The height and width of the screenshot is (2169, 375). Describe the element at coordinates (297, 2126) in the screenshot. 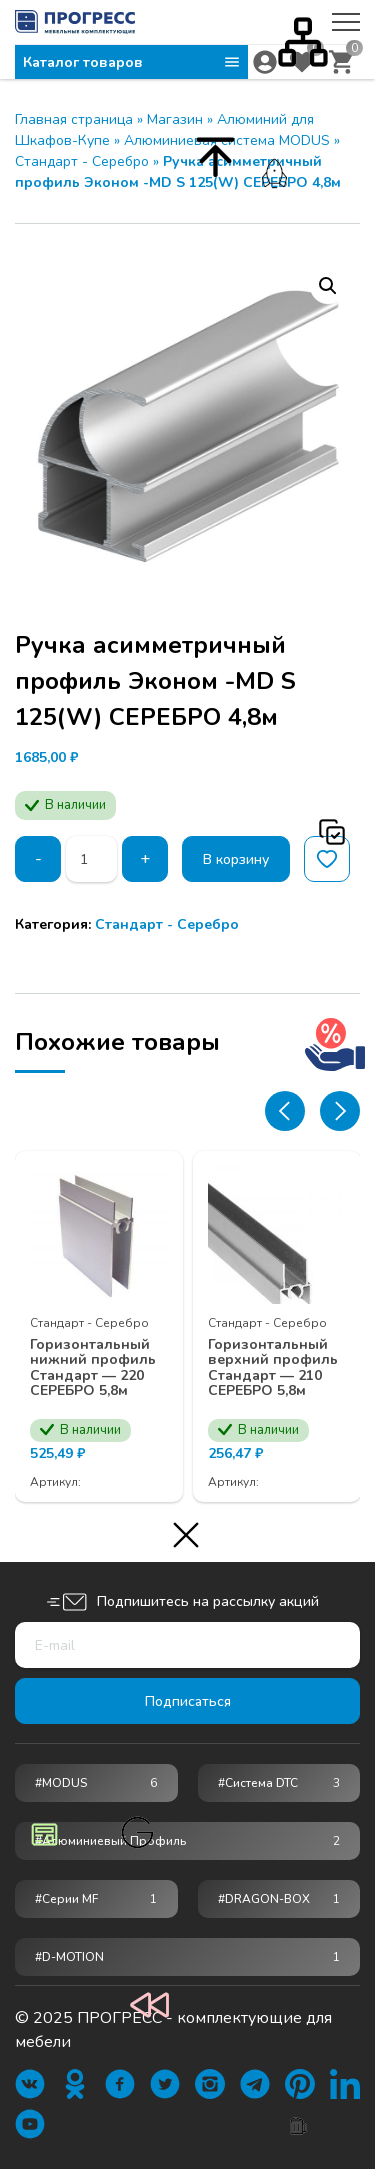

I see `view nearby bars or breweries` at that location.